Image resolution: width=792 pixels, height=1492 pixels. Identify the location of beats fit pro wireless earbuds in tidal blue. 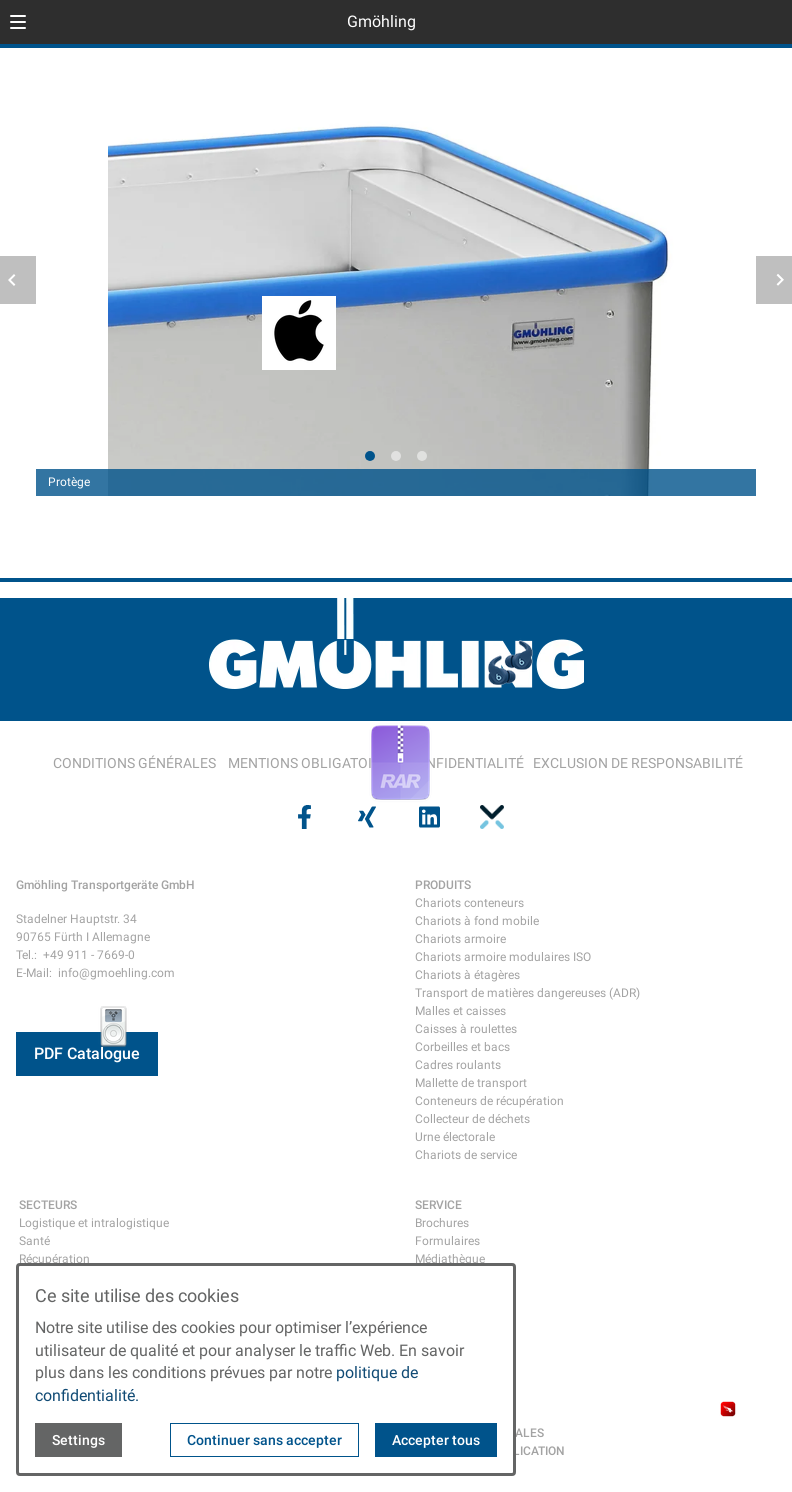
(510, 663).